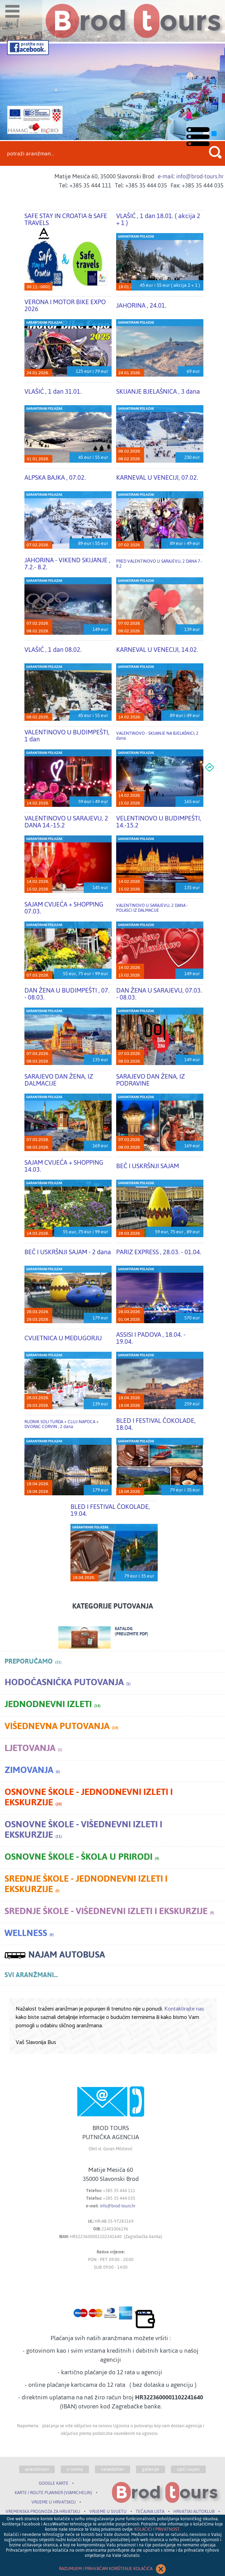 The height and width of the screenshot is (2576, 225). What do you see at coordinates (31, 357) in the screenshot?
I see `pause notifications` at bounding box center [31, 357].